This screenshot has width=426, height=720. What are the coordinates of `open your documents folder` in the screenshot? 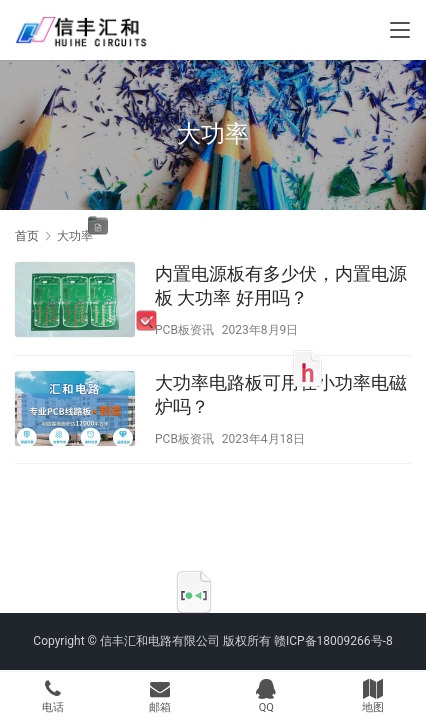 It's located at (98, 225).